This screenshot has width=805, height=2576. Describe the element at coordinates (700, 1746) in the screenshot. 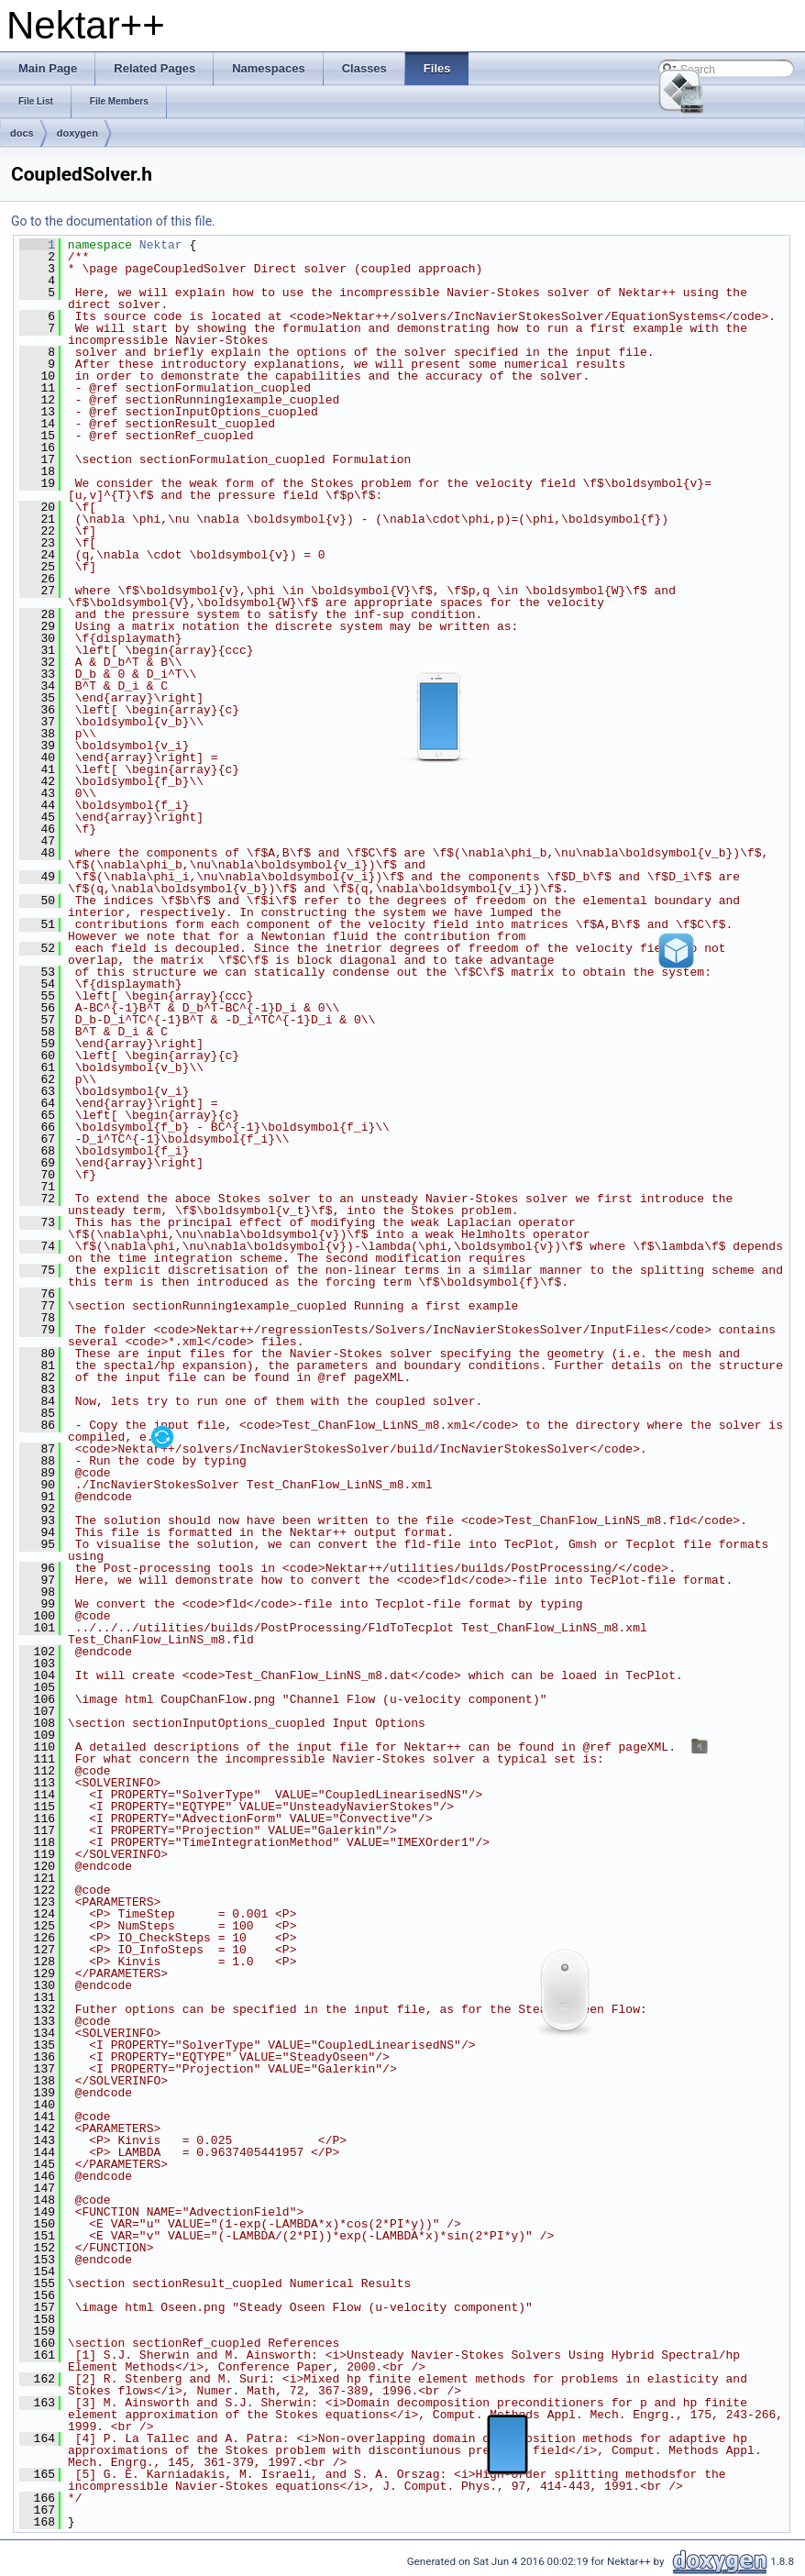

I see `open insync cloud sync folder` at that location.